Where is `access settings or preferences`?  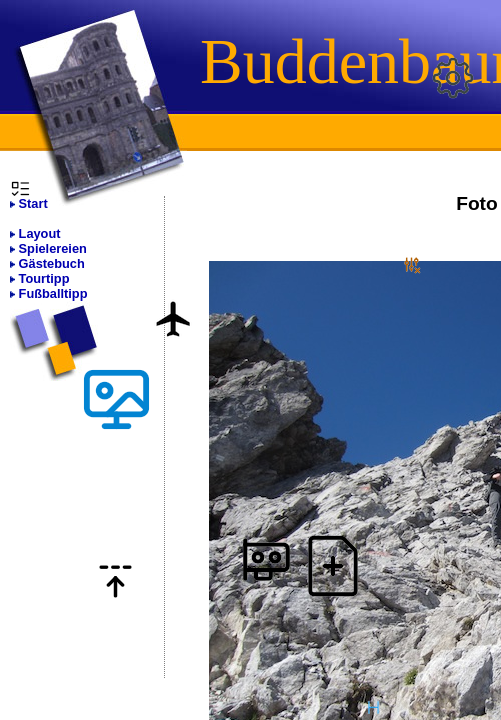
access settings or preferences is located at coordinates (453, 78).